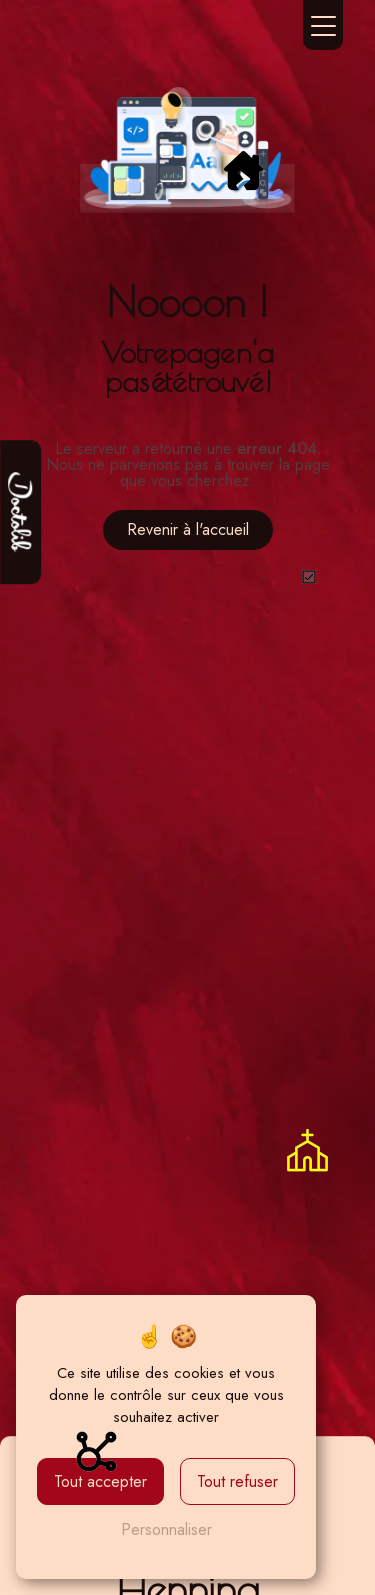 Image resolution: width=375 pixels, height=1595 pixels. I want to click on report property damage, so click(243, 170).